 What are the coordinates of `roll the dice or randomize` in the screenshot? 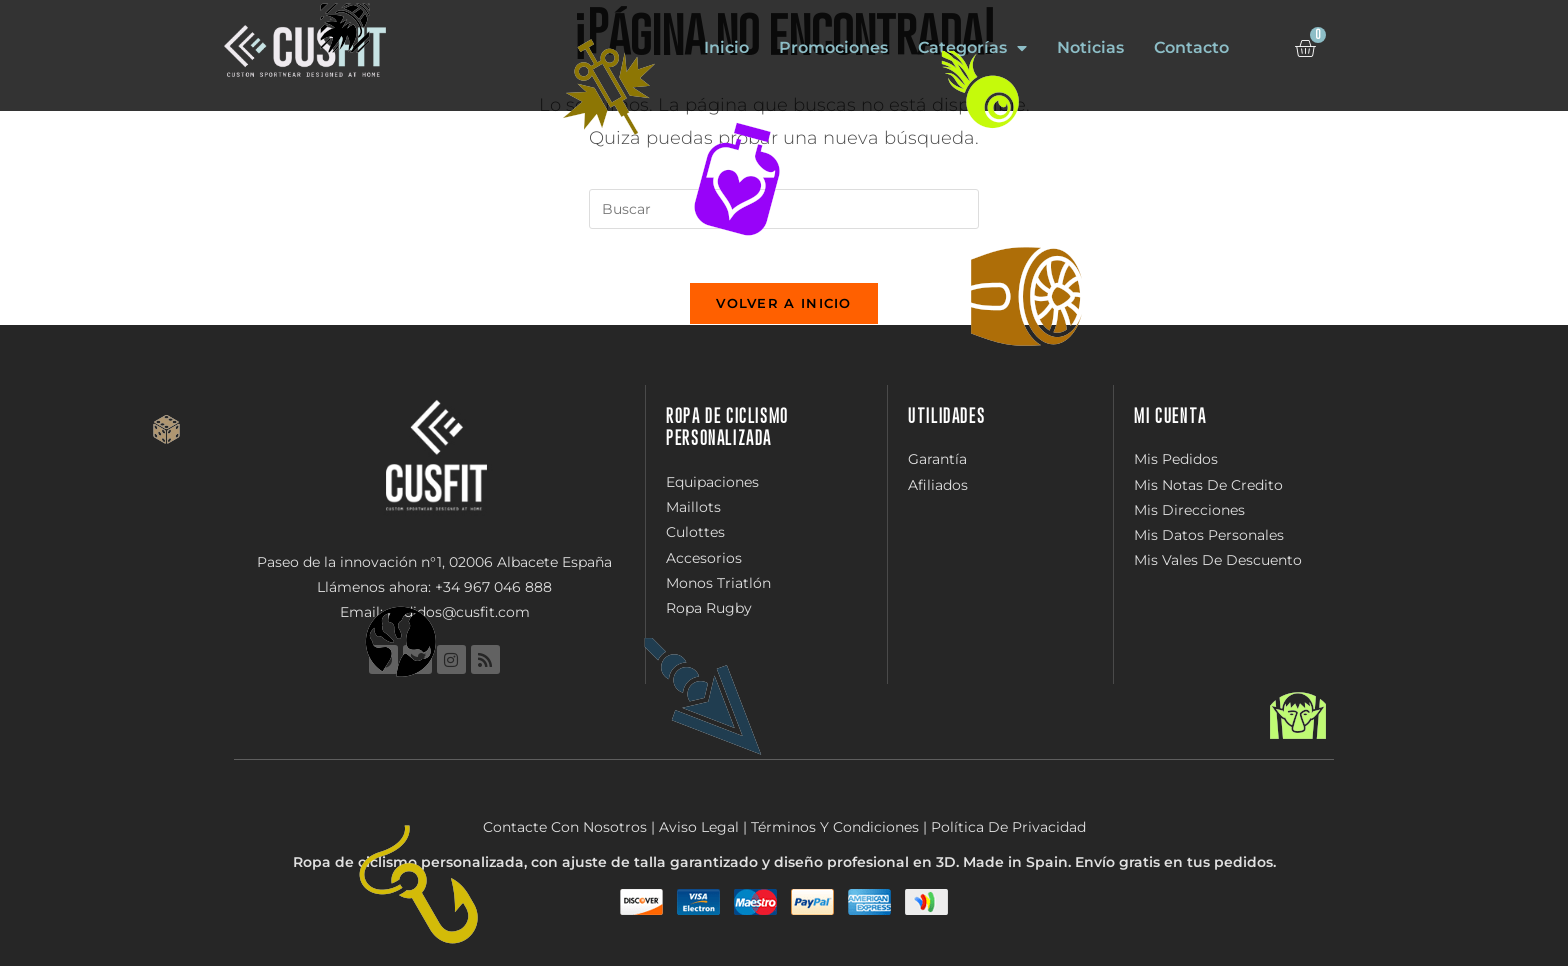 It's located at (166, 429).